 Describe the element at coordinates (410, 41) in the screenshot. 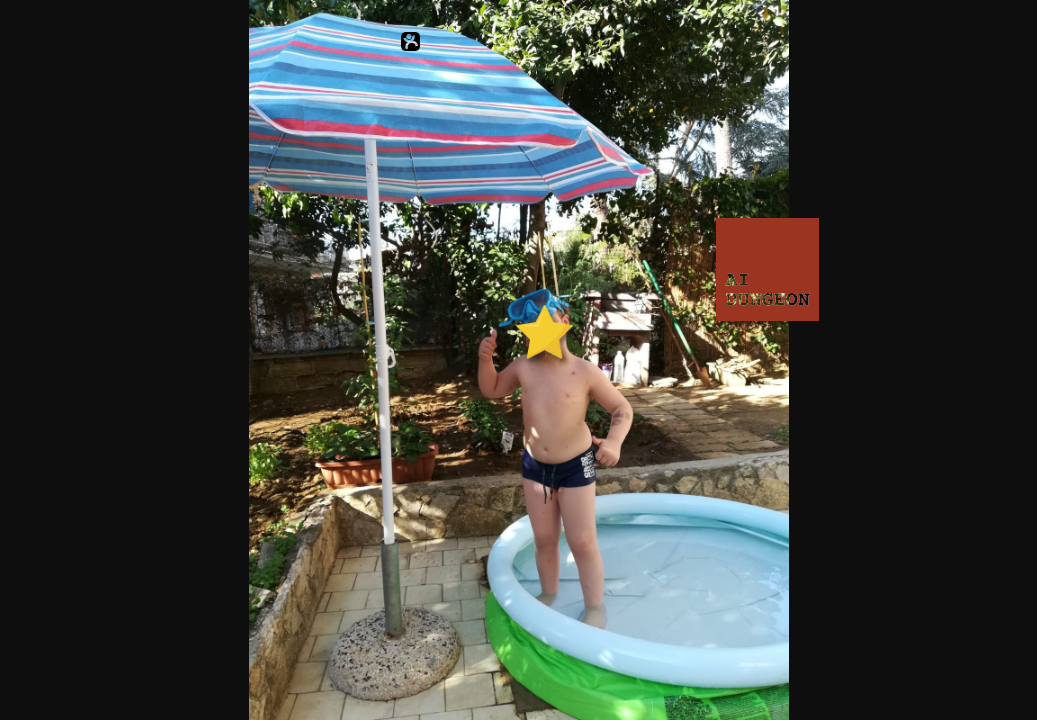

I see `open the Dianping app` at that location.